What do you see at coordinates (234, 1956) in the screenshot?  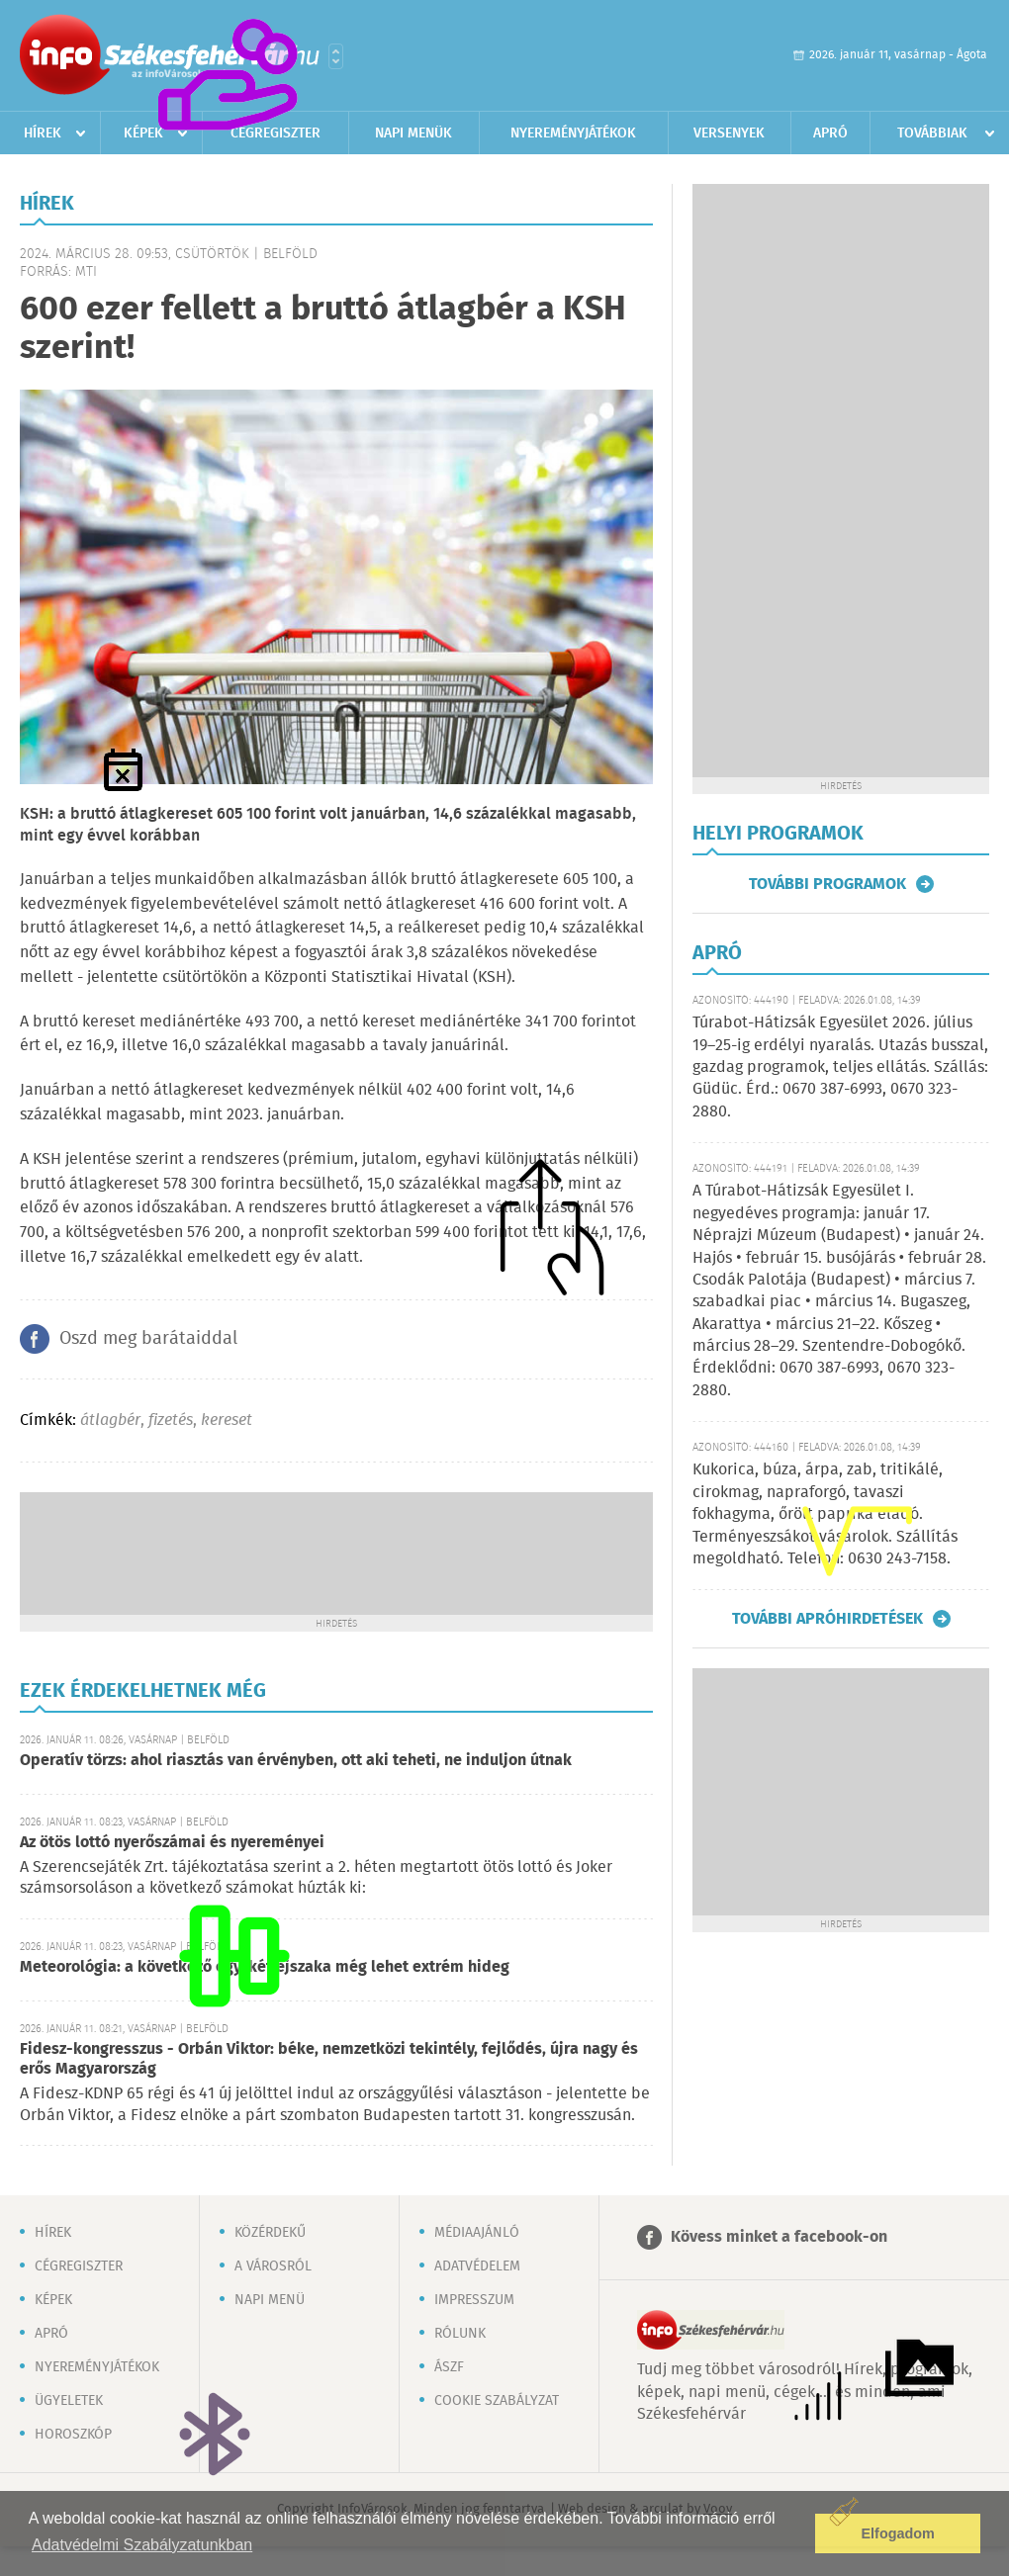 I see `align objects to vertical center` at bounding box center [234, 1956].